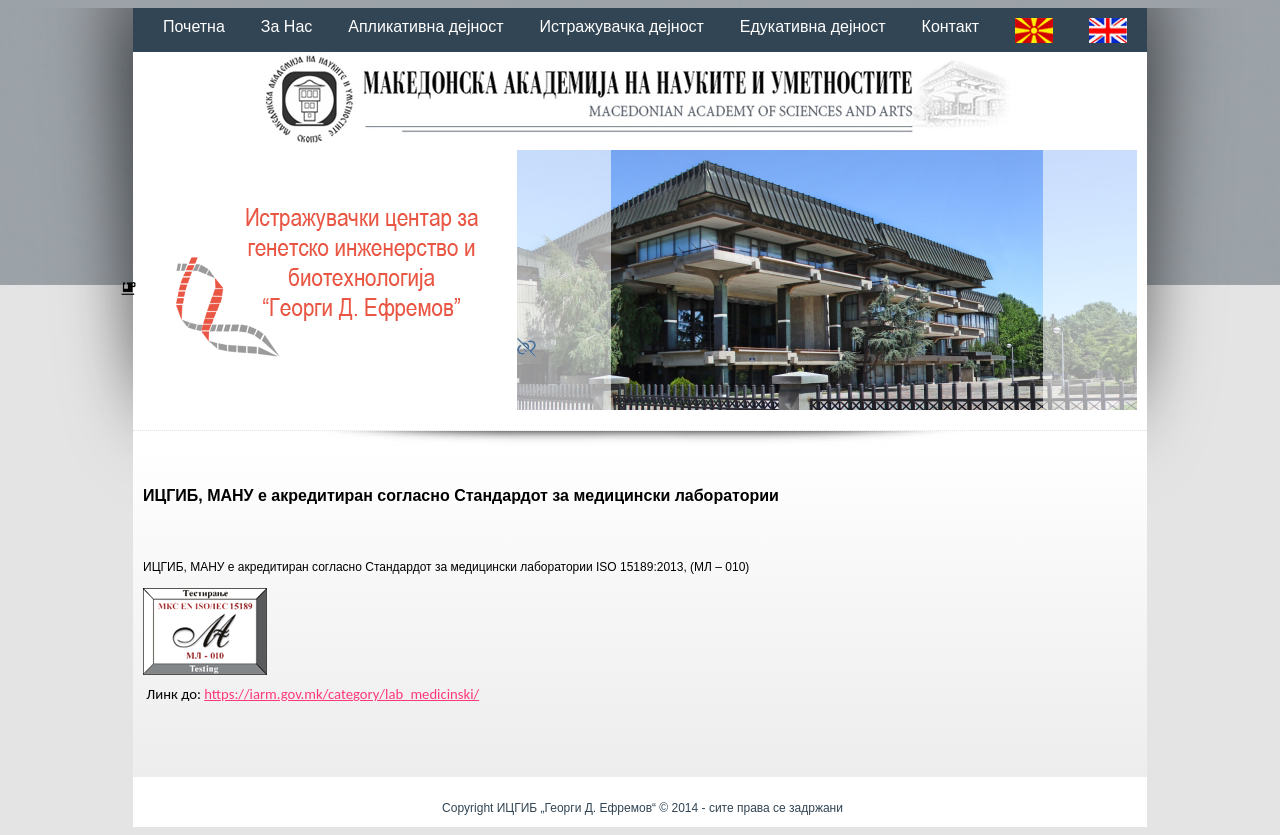  What do you see at coordinates (128, 288) in the screenshot?
I see `access food and beverage emoji category` at bounding box center [128, 288].